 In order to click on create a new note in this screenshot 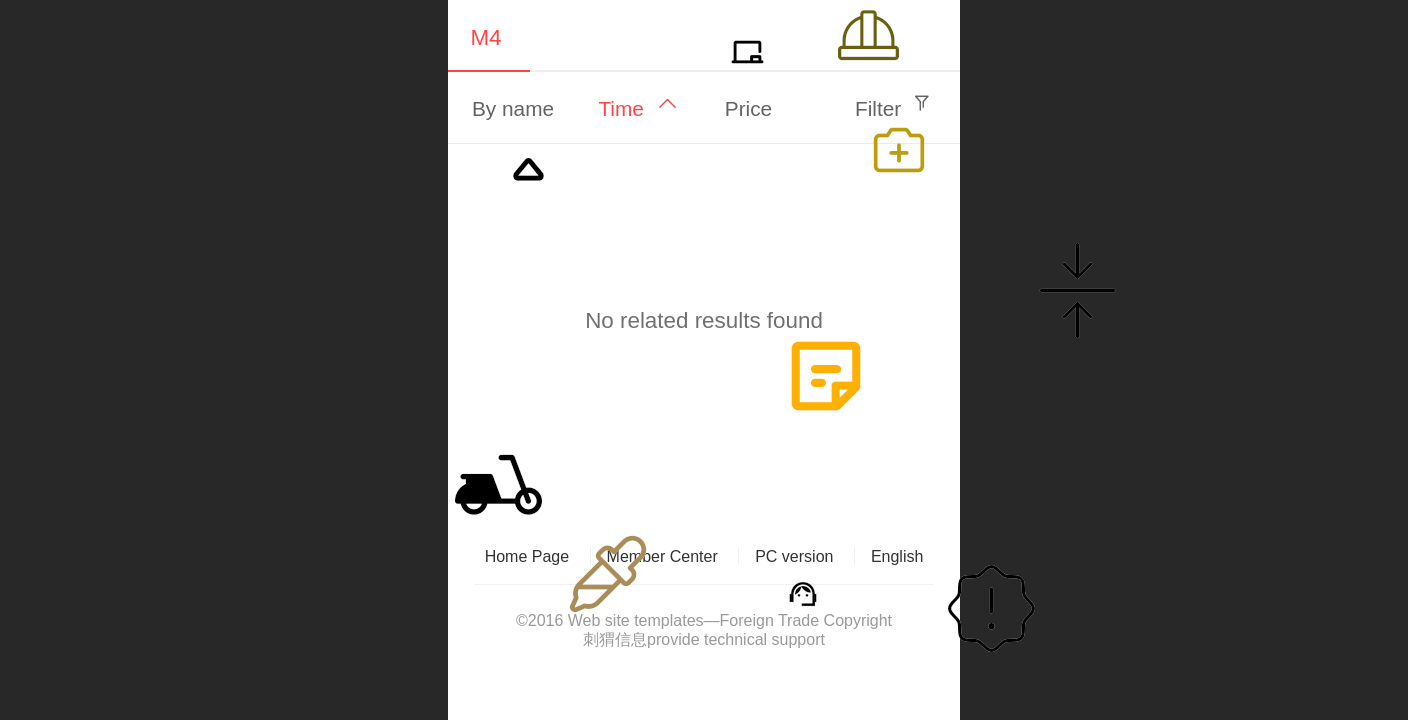, I will do `click(826, 376)`.